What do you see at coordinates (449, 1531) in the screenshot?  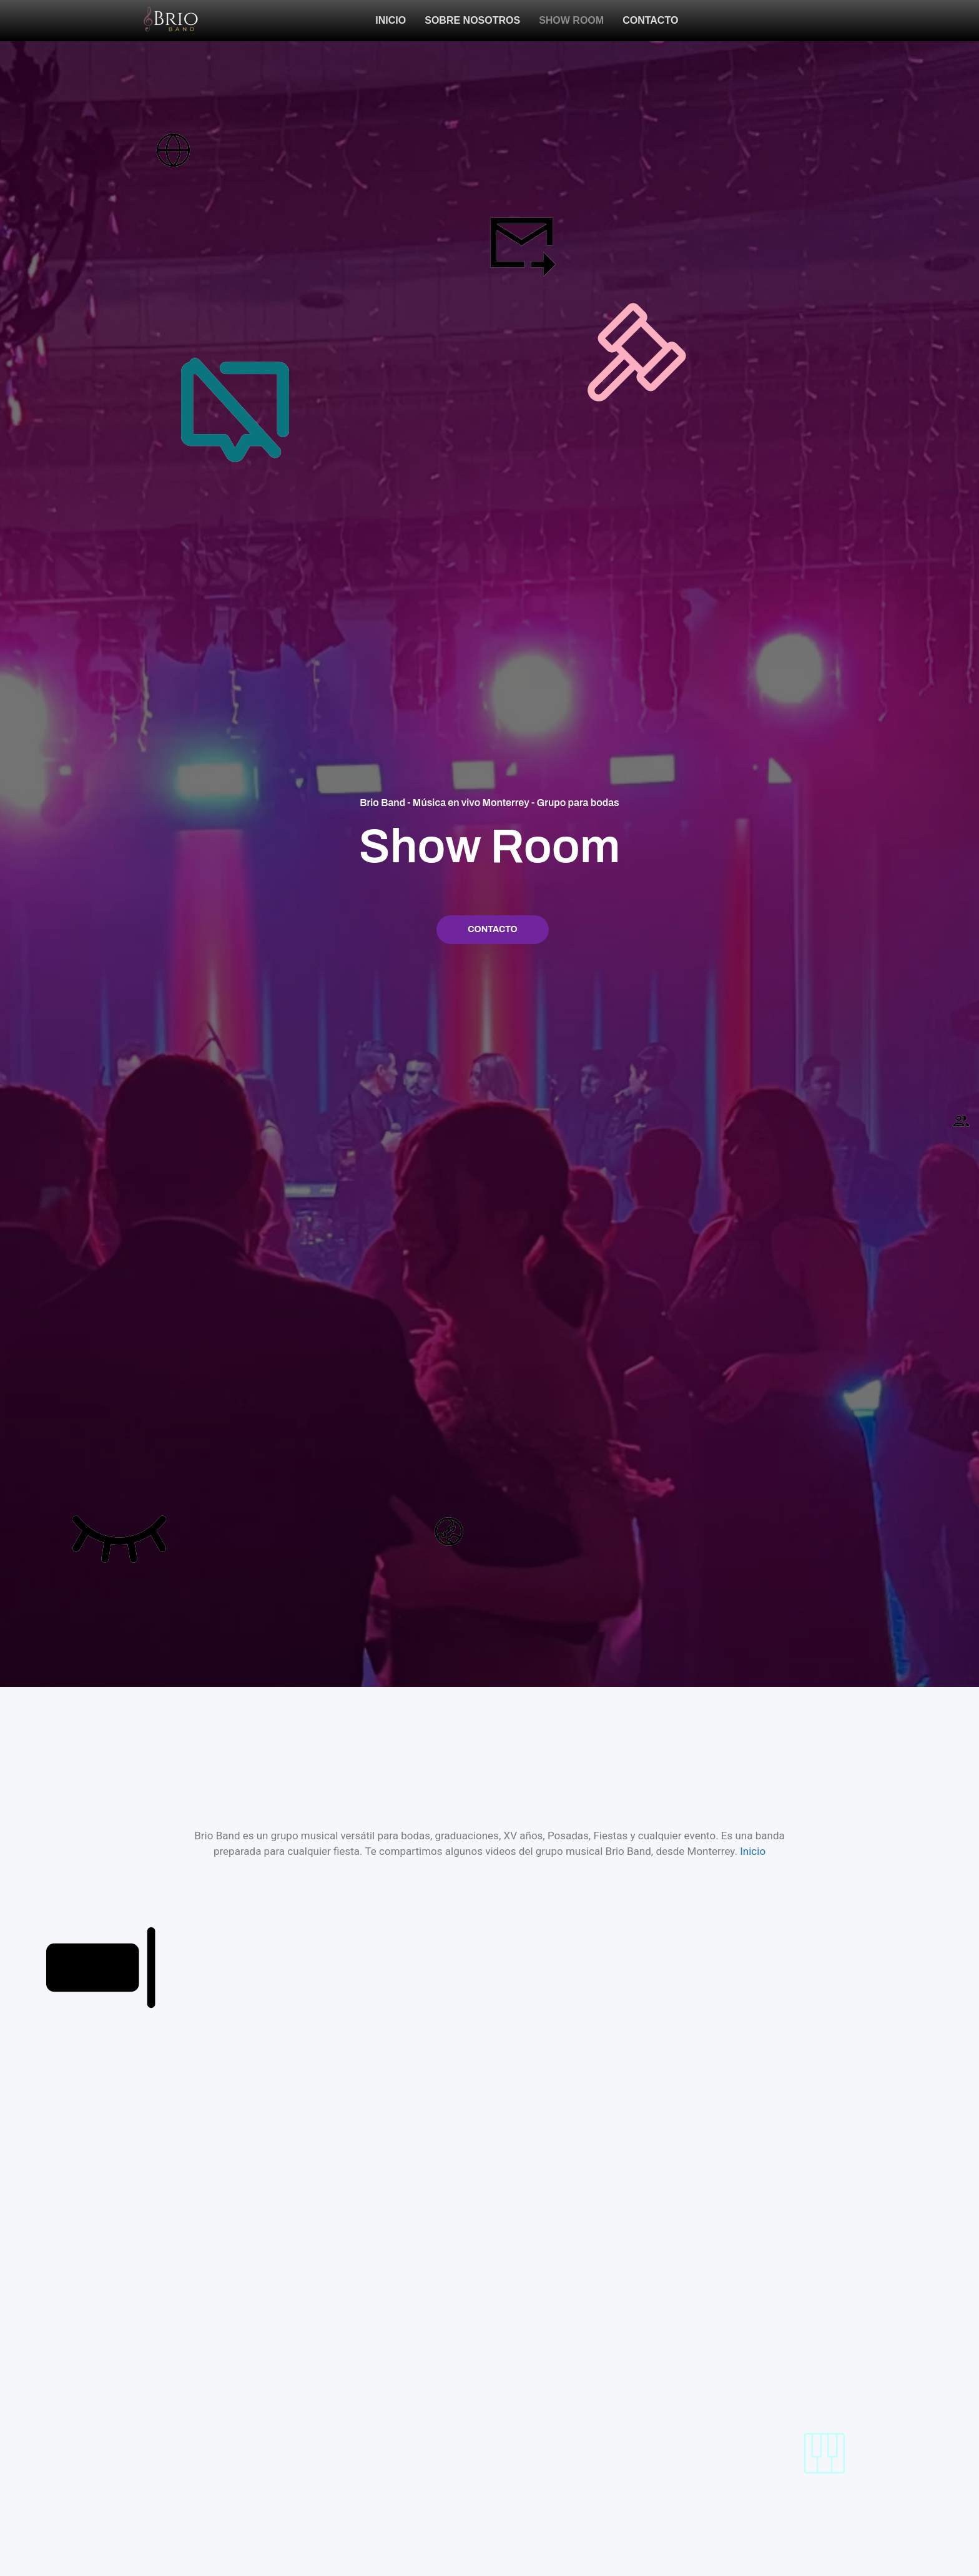 I see `switch to asia-australia region` at bounding box center [449, 1531].